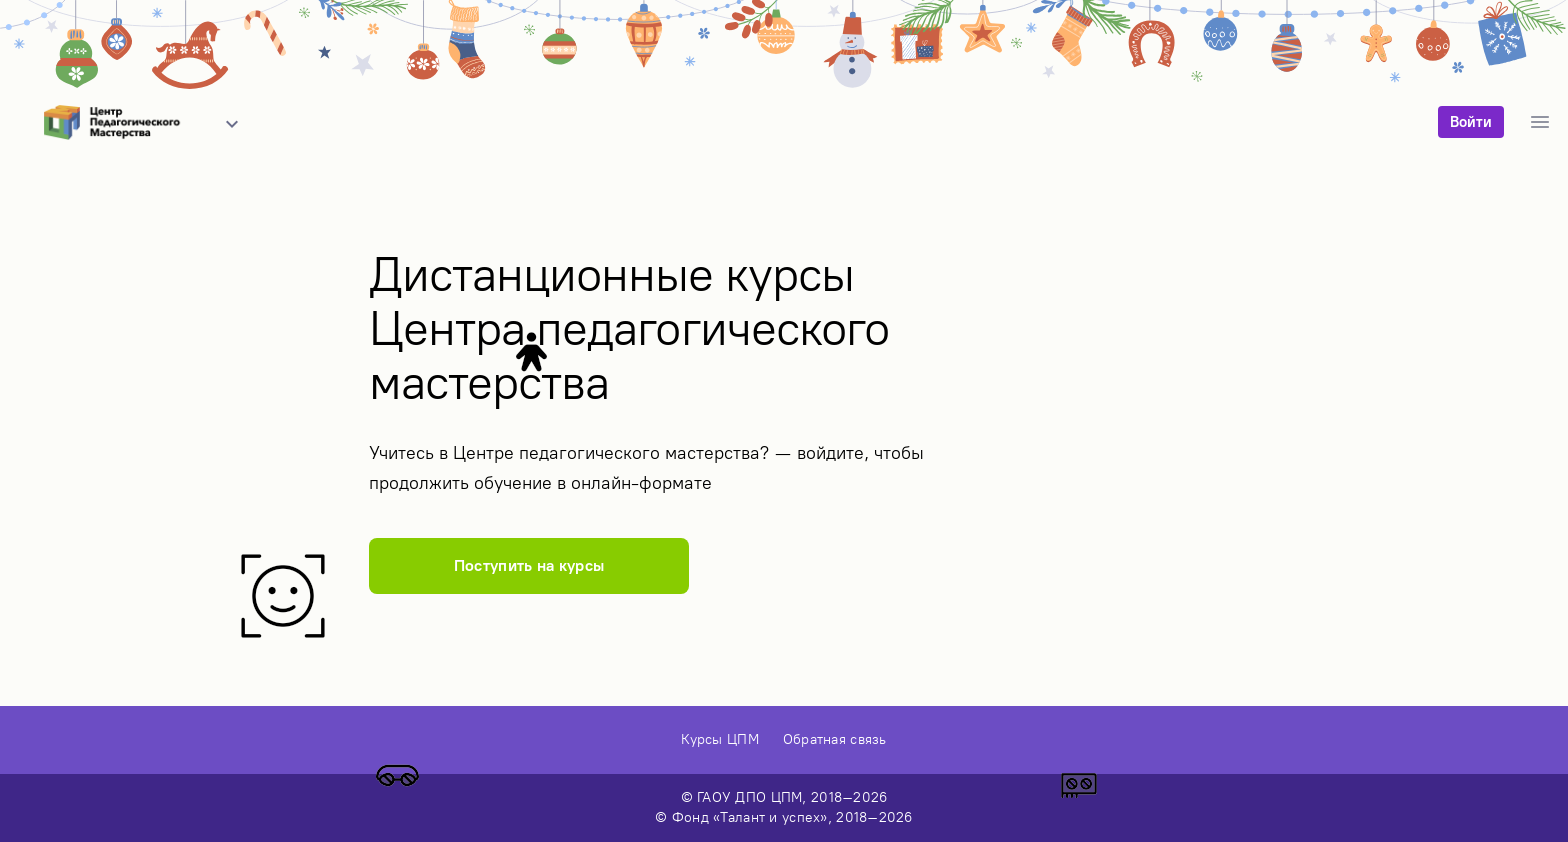 The height and width of the screenshot is (842, 1568). I want to click on scan face to unlock or authenticate, so click(283, 596).